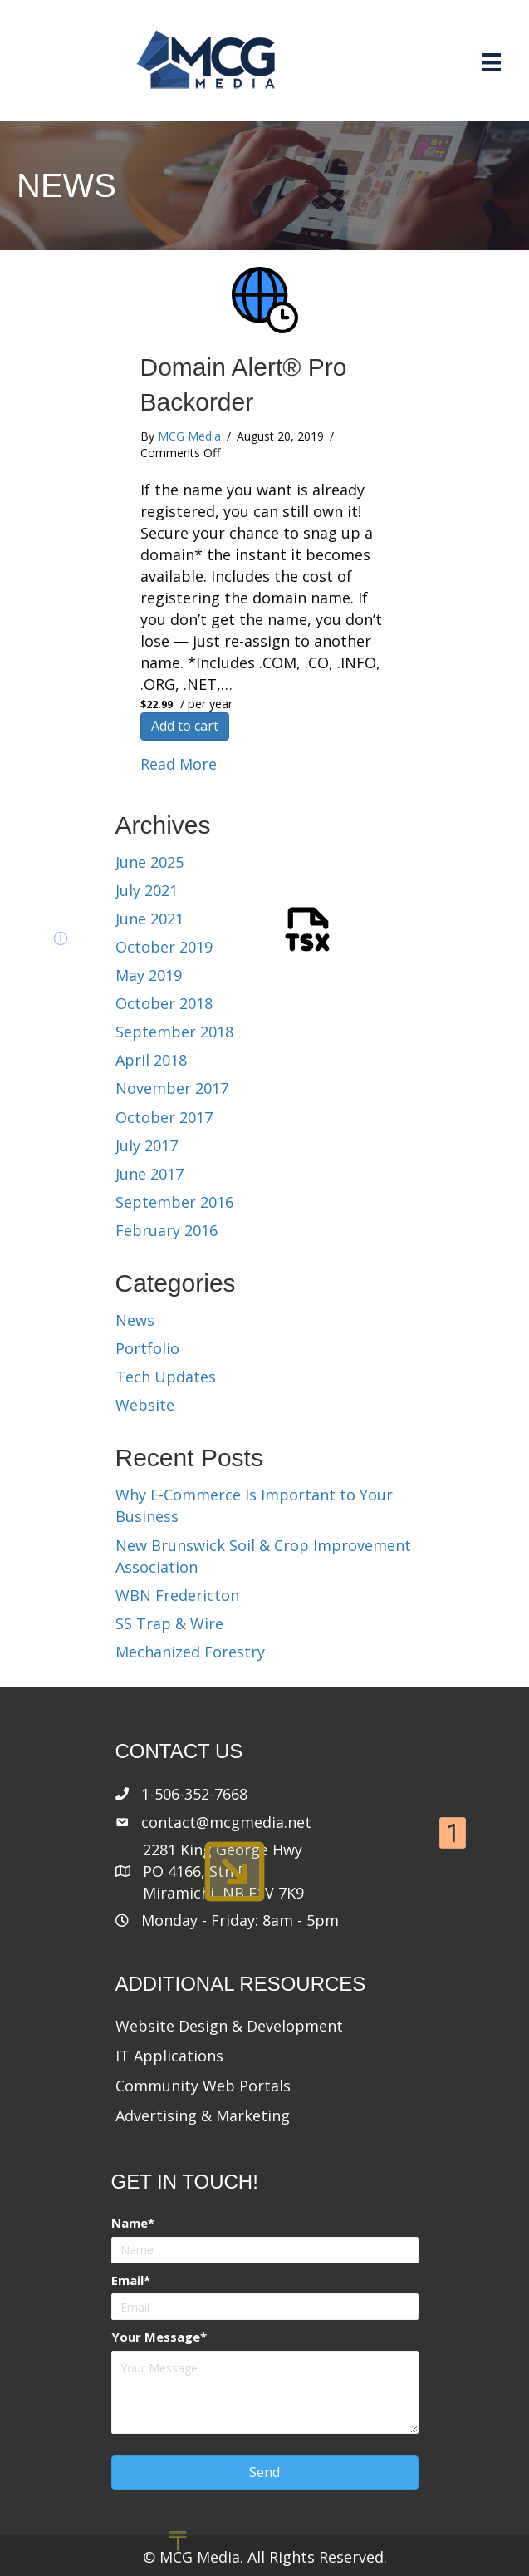 The height and width of the screenshot is (2576, 529). What do you see at coordinates (453, 1833) in the screenshot?
I see `indicates first place or top ranking` at bounding box center [453, 1833].